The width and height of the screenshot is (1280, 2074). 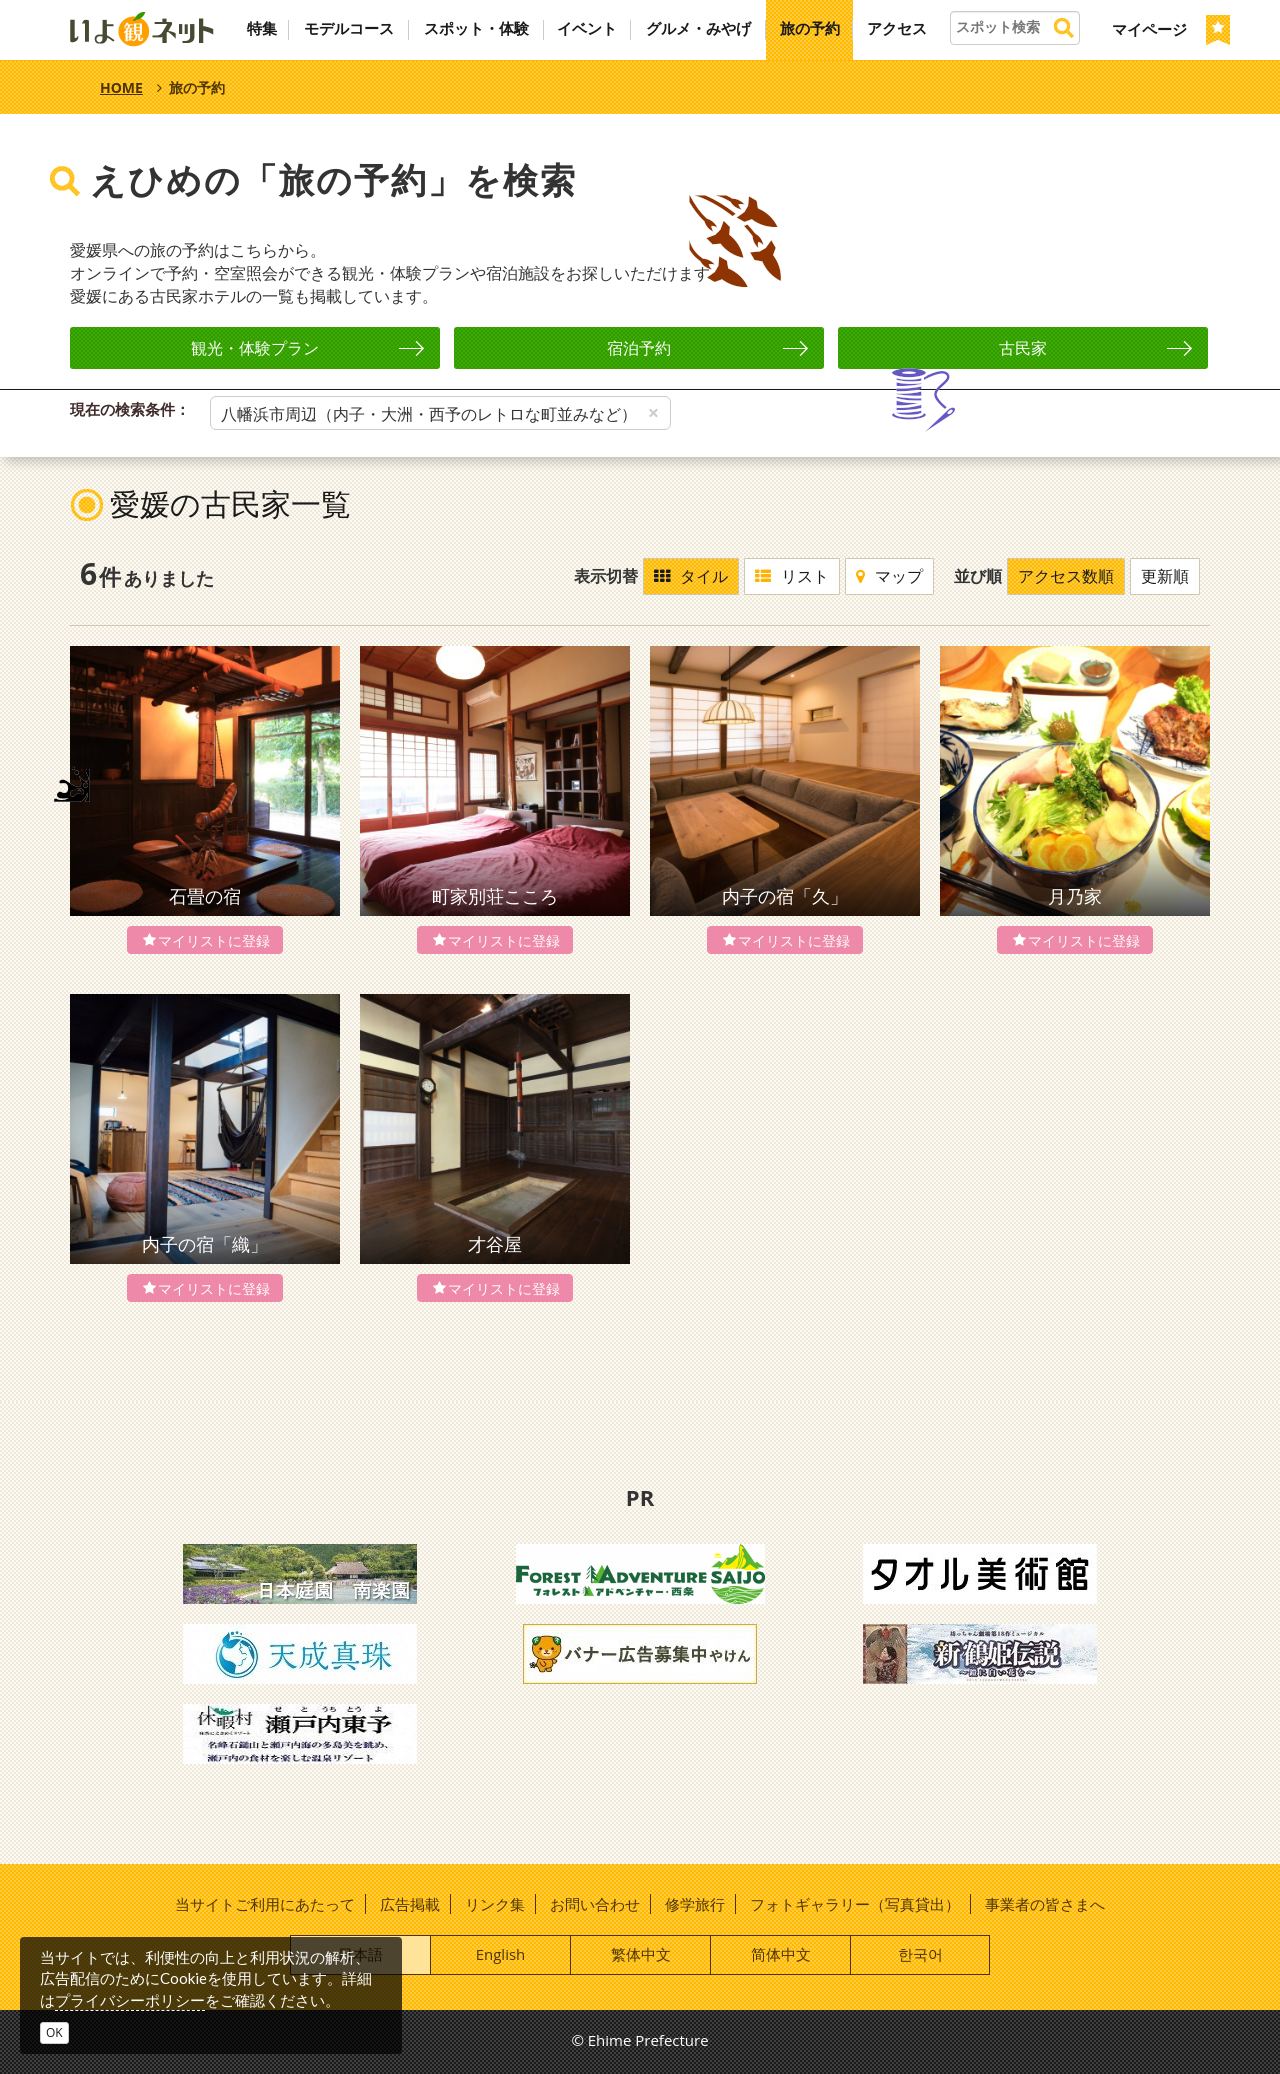 What do you see at coordinates (72, 784) in the screenshot?
I see `indicates liquid or slime-type item in game inventory` at bounding box center [72, 784].